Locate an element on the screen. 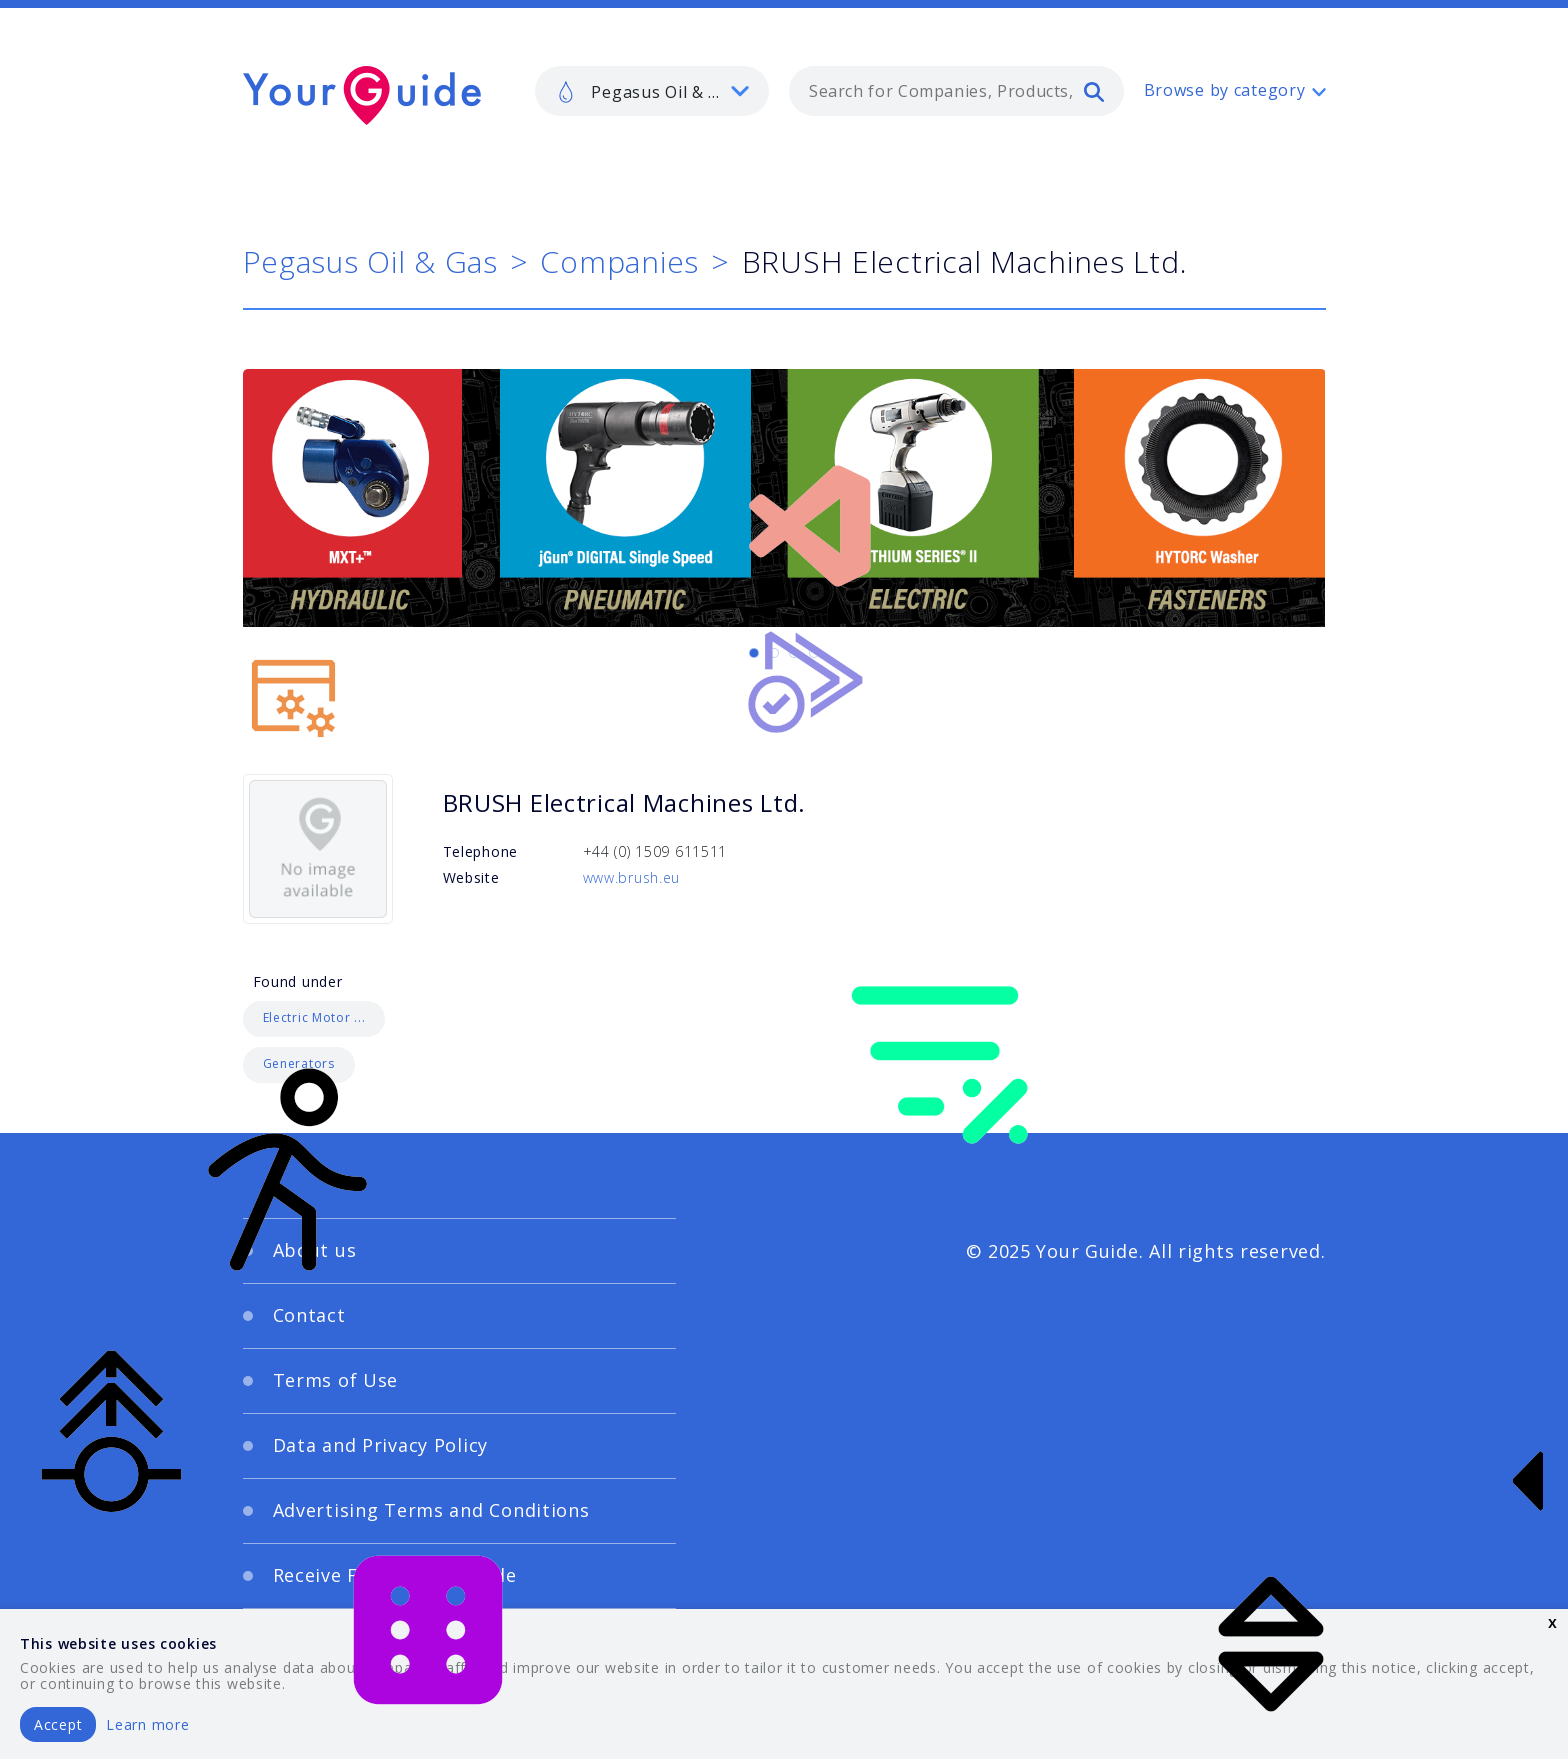  indicates walking directions or pedestrian mode is located at coordinates (287, 1169).